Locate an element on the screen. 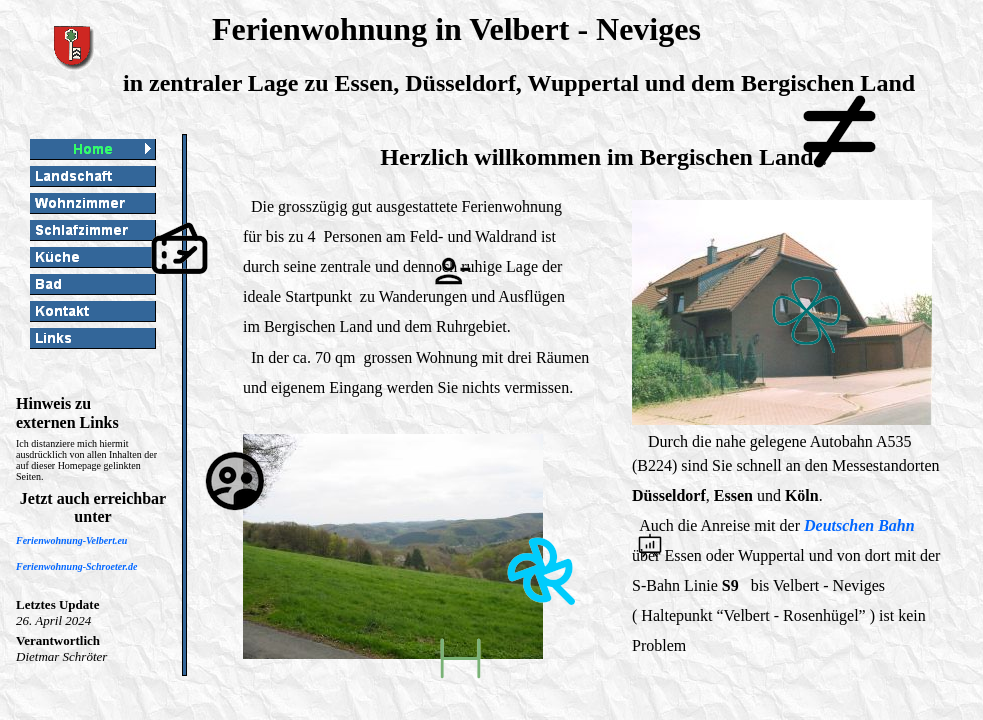 The image size is (983, 720). decorative or playful element indicating a fun feature is located at coordinates (542, 572).